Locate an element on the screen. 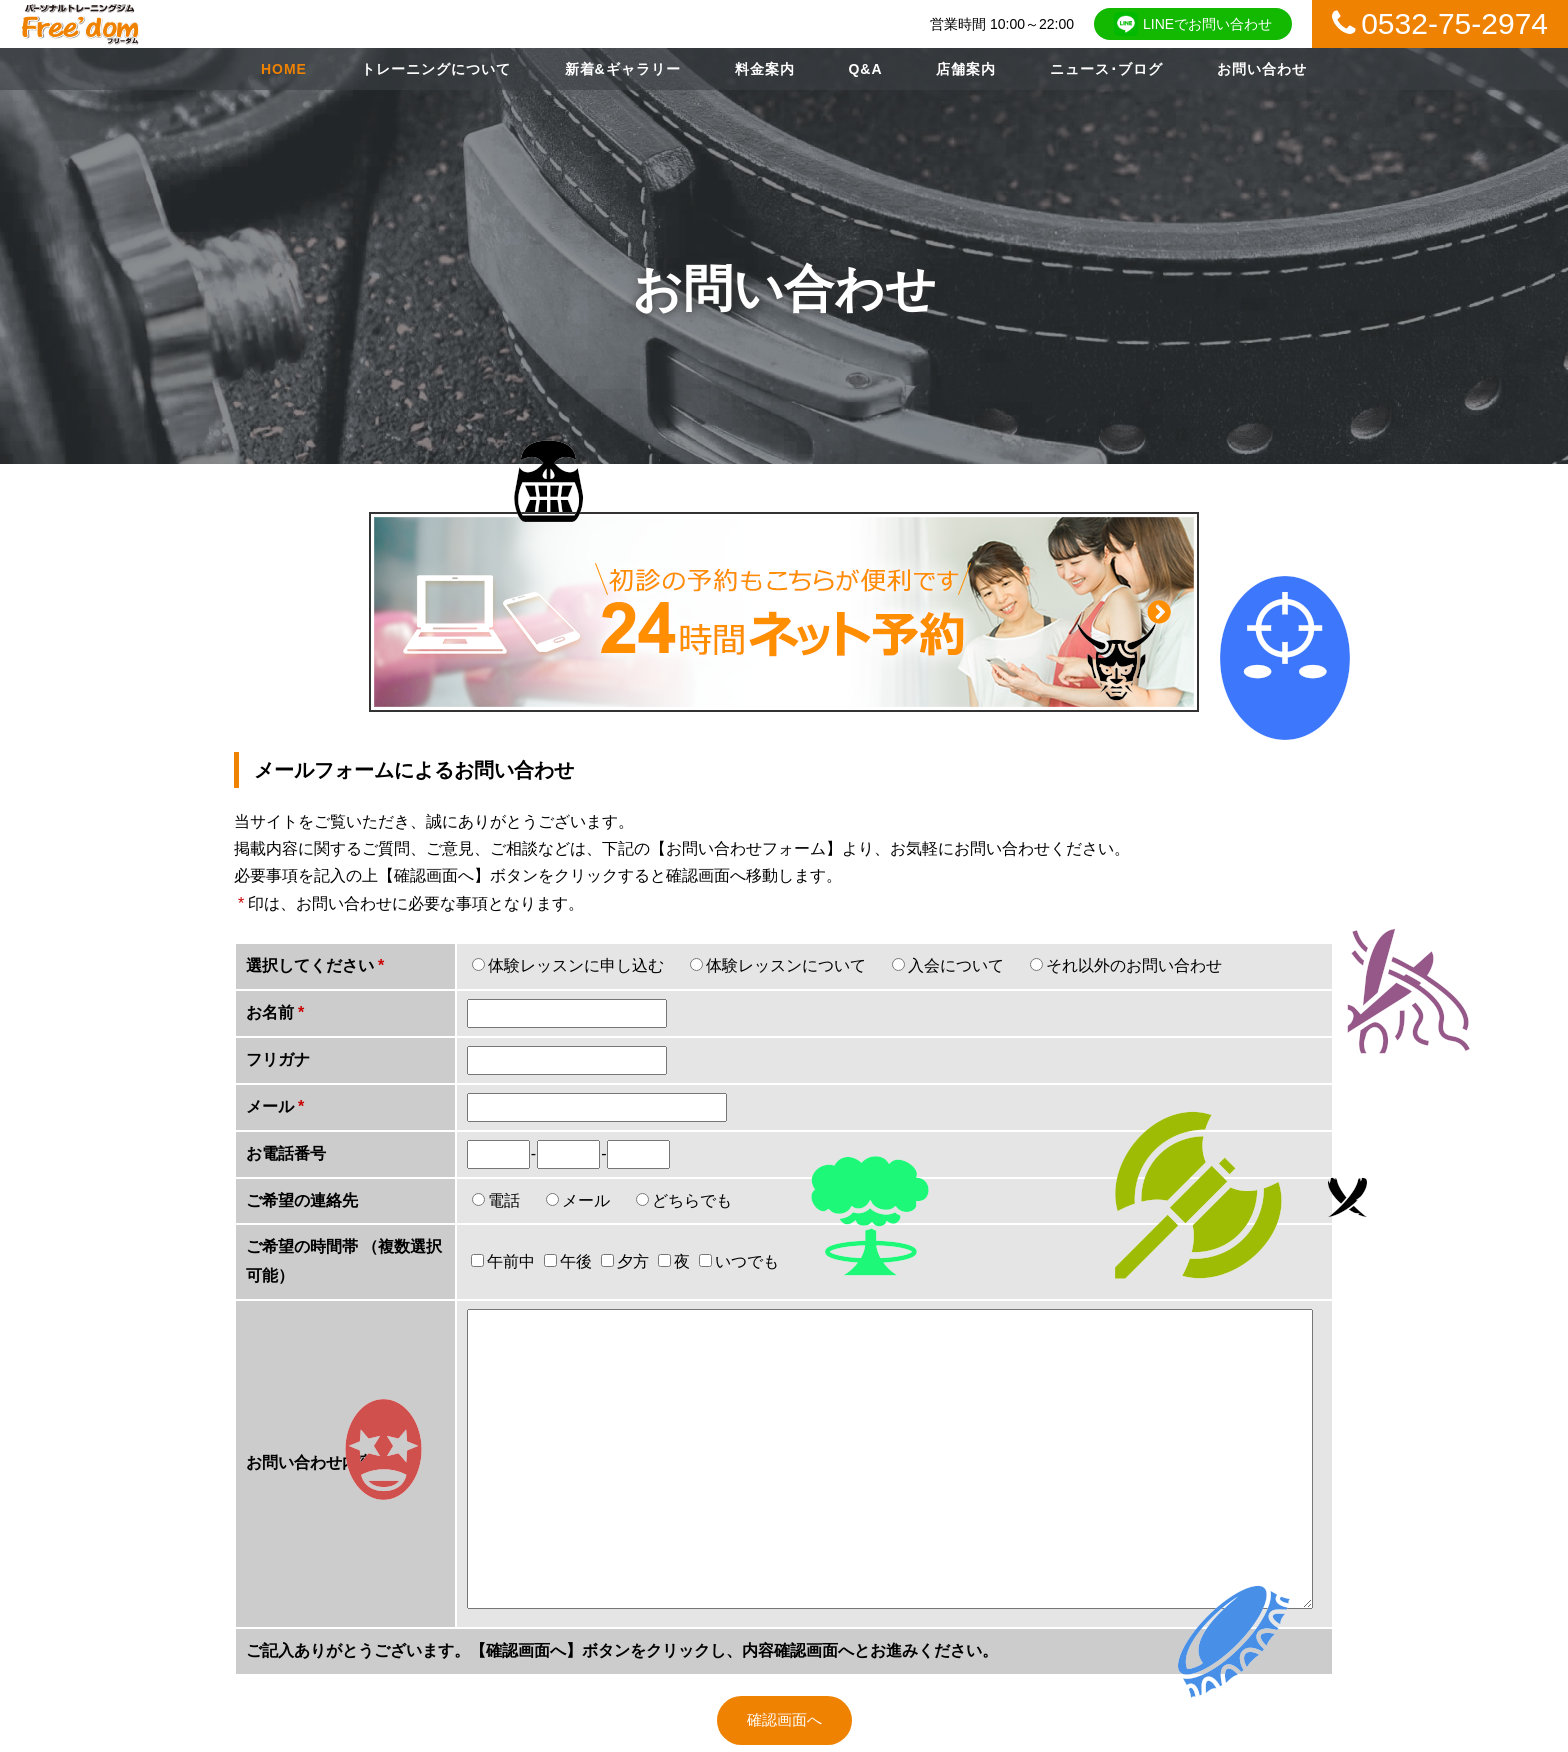 Image resolution: width=1568 pixels, height=1752 pixels. bottle cap collectible item in a game inventory is located at coordinates (1234, 1641).